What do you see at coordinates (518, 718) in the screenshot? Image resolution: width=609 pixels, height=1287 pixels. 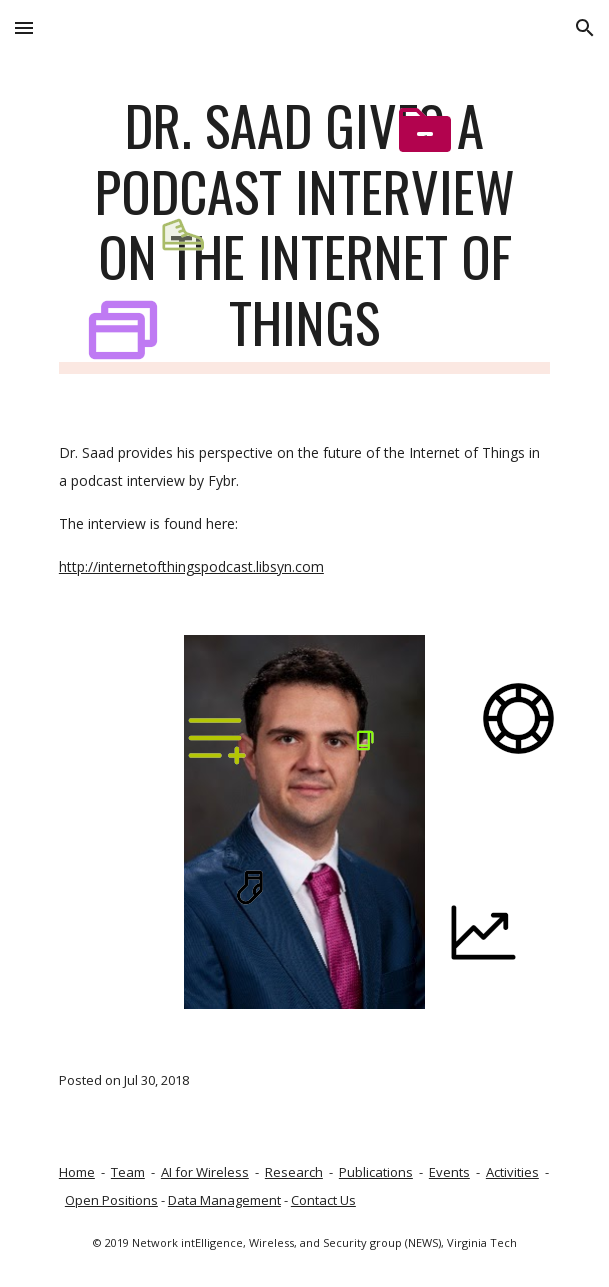 I see `access casino or gambling features` at bounding box center [518, 718].